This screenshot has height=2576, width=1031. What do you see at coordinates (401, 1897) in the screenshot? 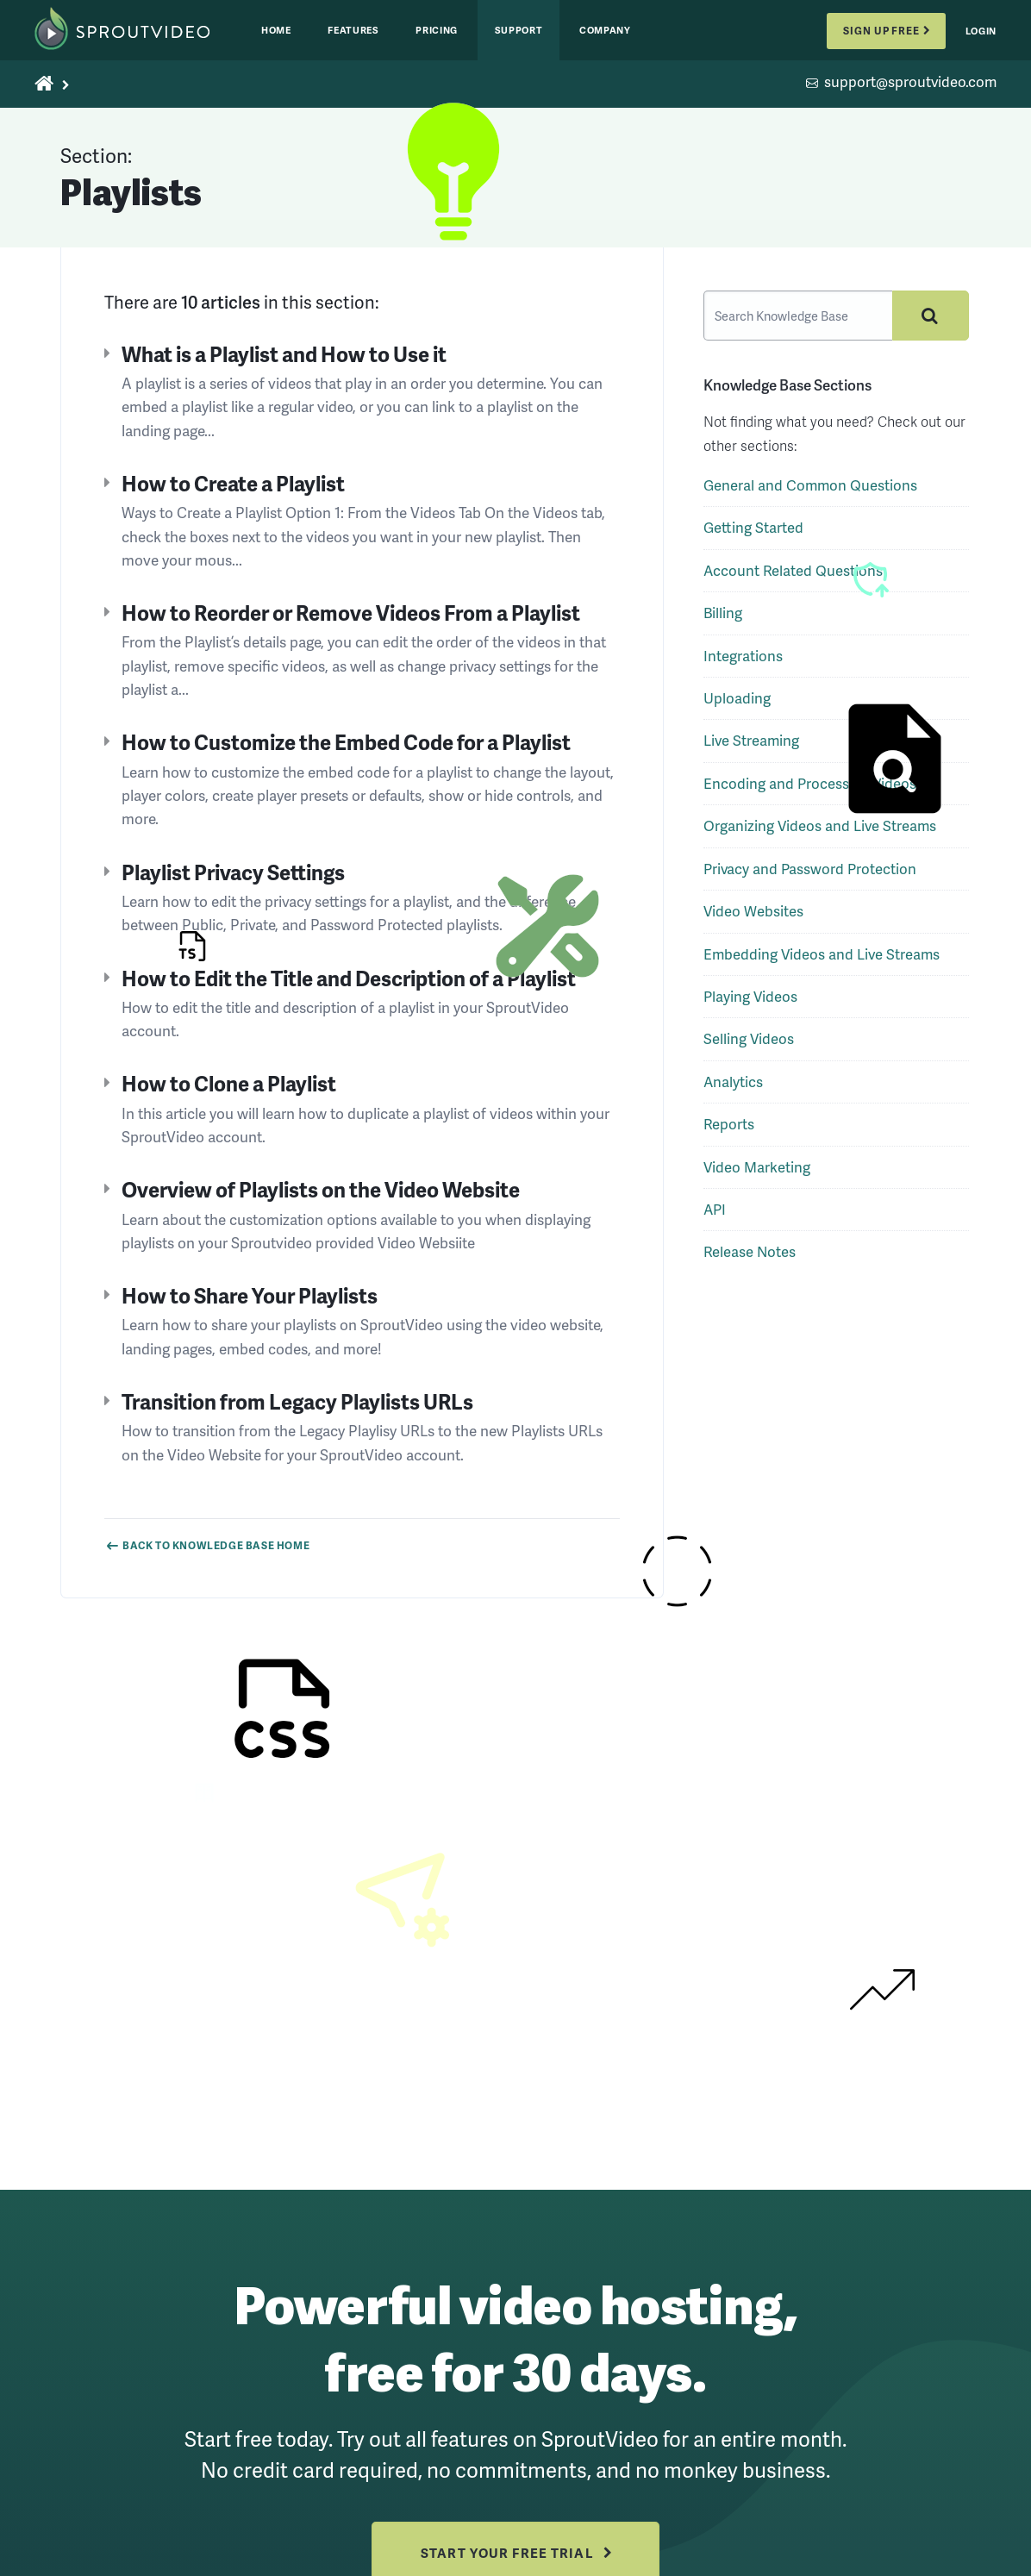
I see `configure location settings` at bounding box center [401, 1897].